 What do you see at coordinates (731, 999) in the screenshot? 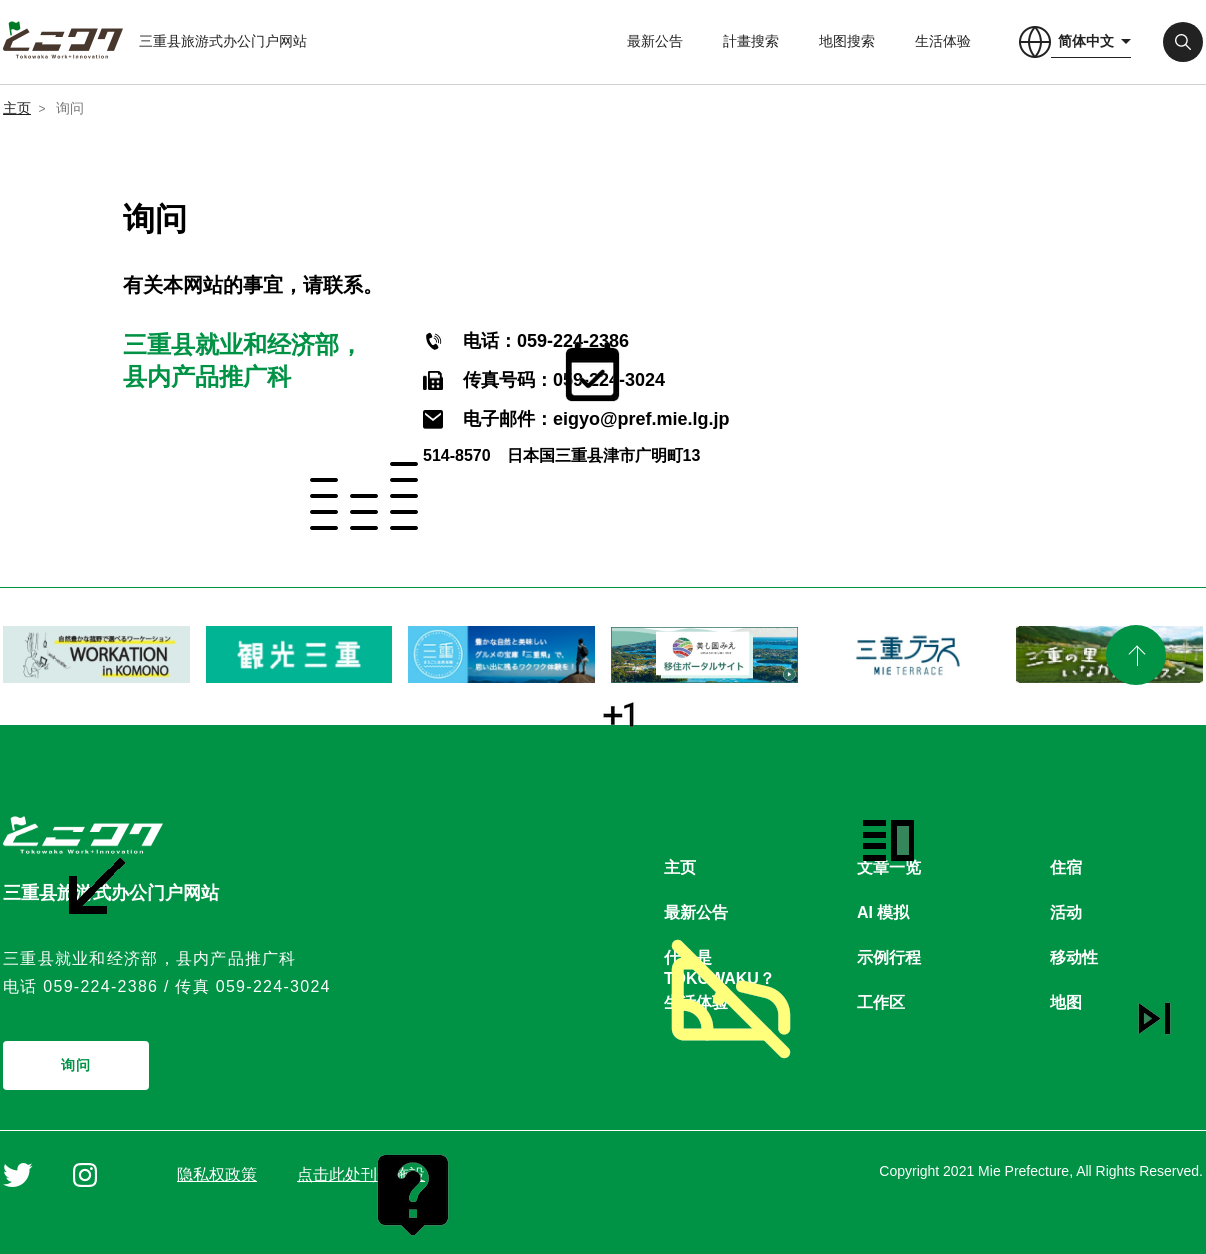
I see `remove footwear required` at bounding box center [731, 999].